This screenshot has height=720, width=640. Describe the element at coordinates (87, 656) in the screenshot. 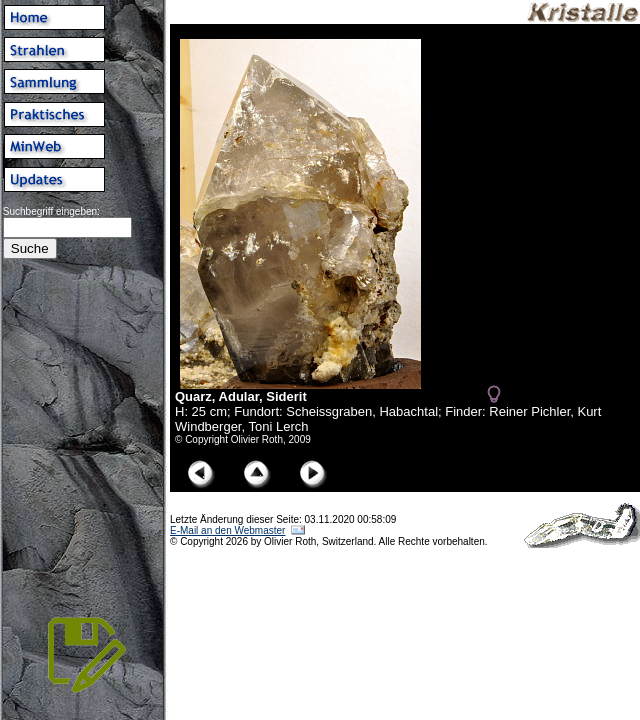

I see `save file with a new name or location` at that location.